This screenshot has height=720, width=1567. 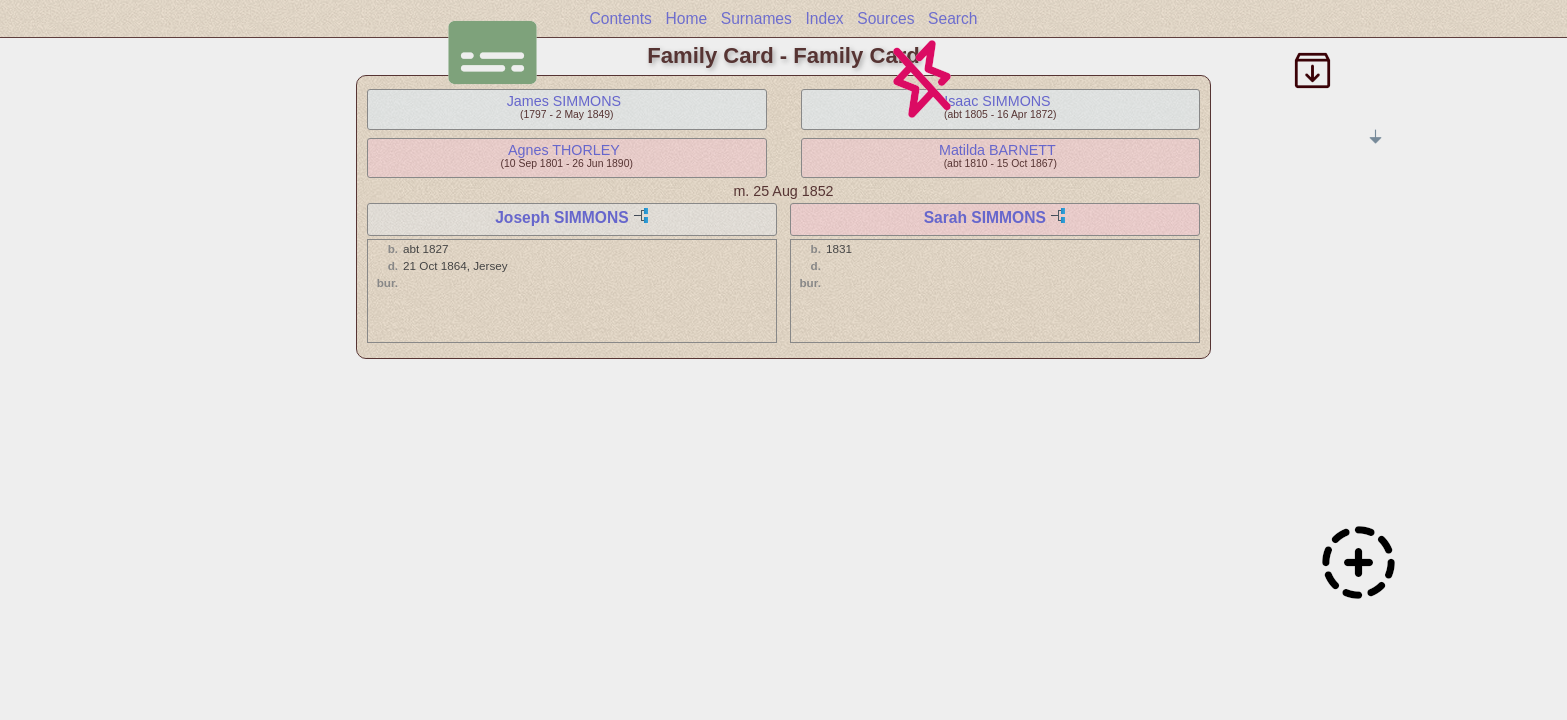 I want to click on add a new item or element, so click(x=1358, y=562).